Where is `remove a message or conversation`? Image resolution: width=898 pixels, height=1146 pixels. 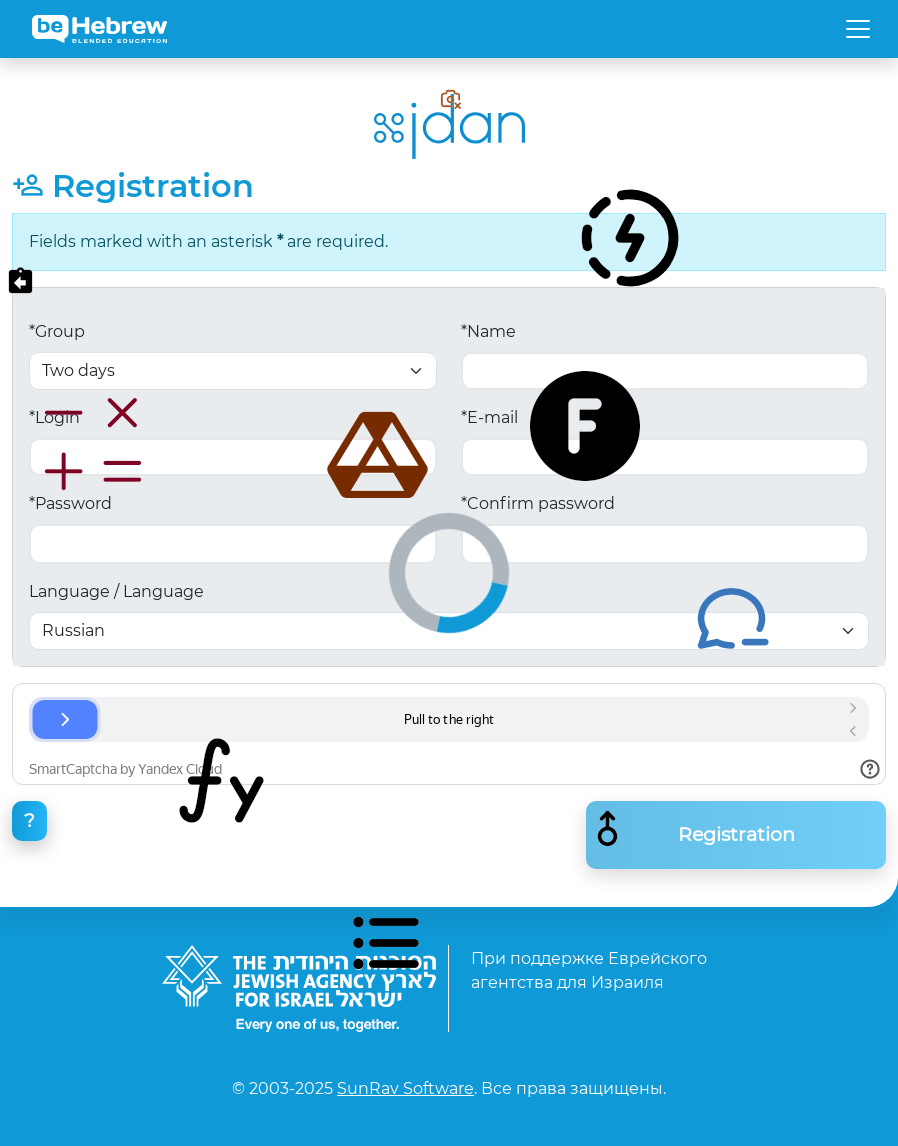 remove a message or conversation is located at coordinates (731, 618).